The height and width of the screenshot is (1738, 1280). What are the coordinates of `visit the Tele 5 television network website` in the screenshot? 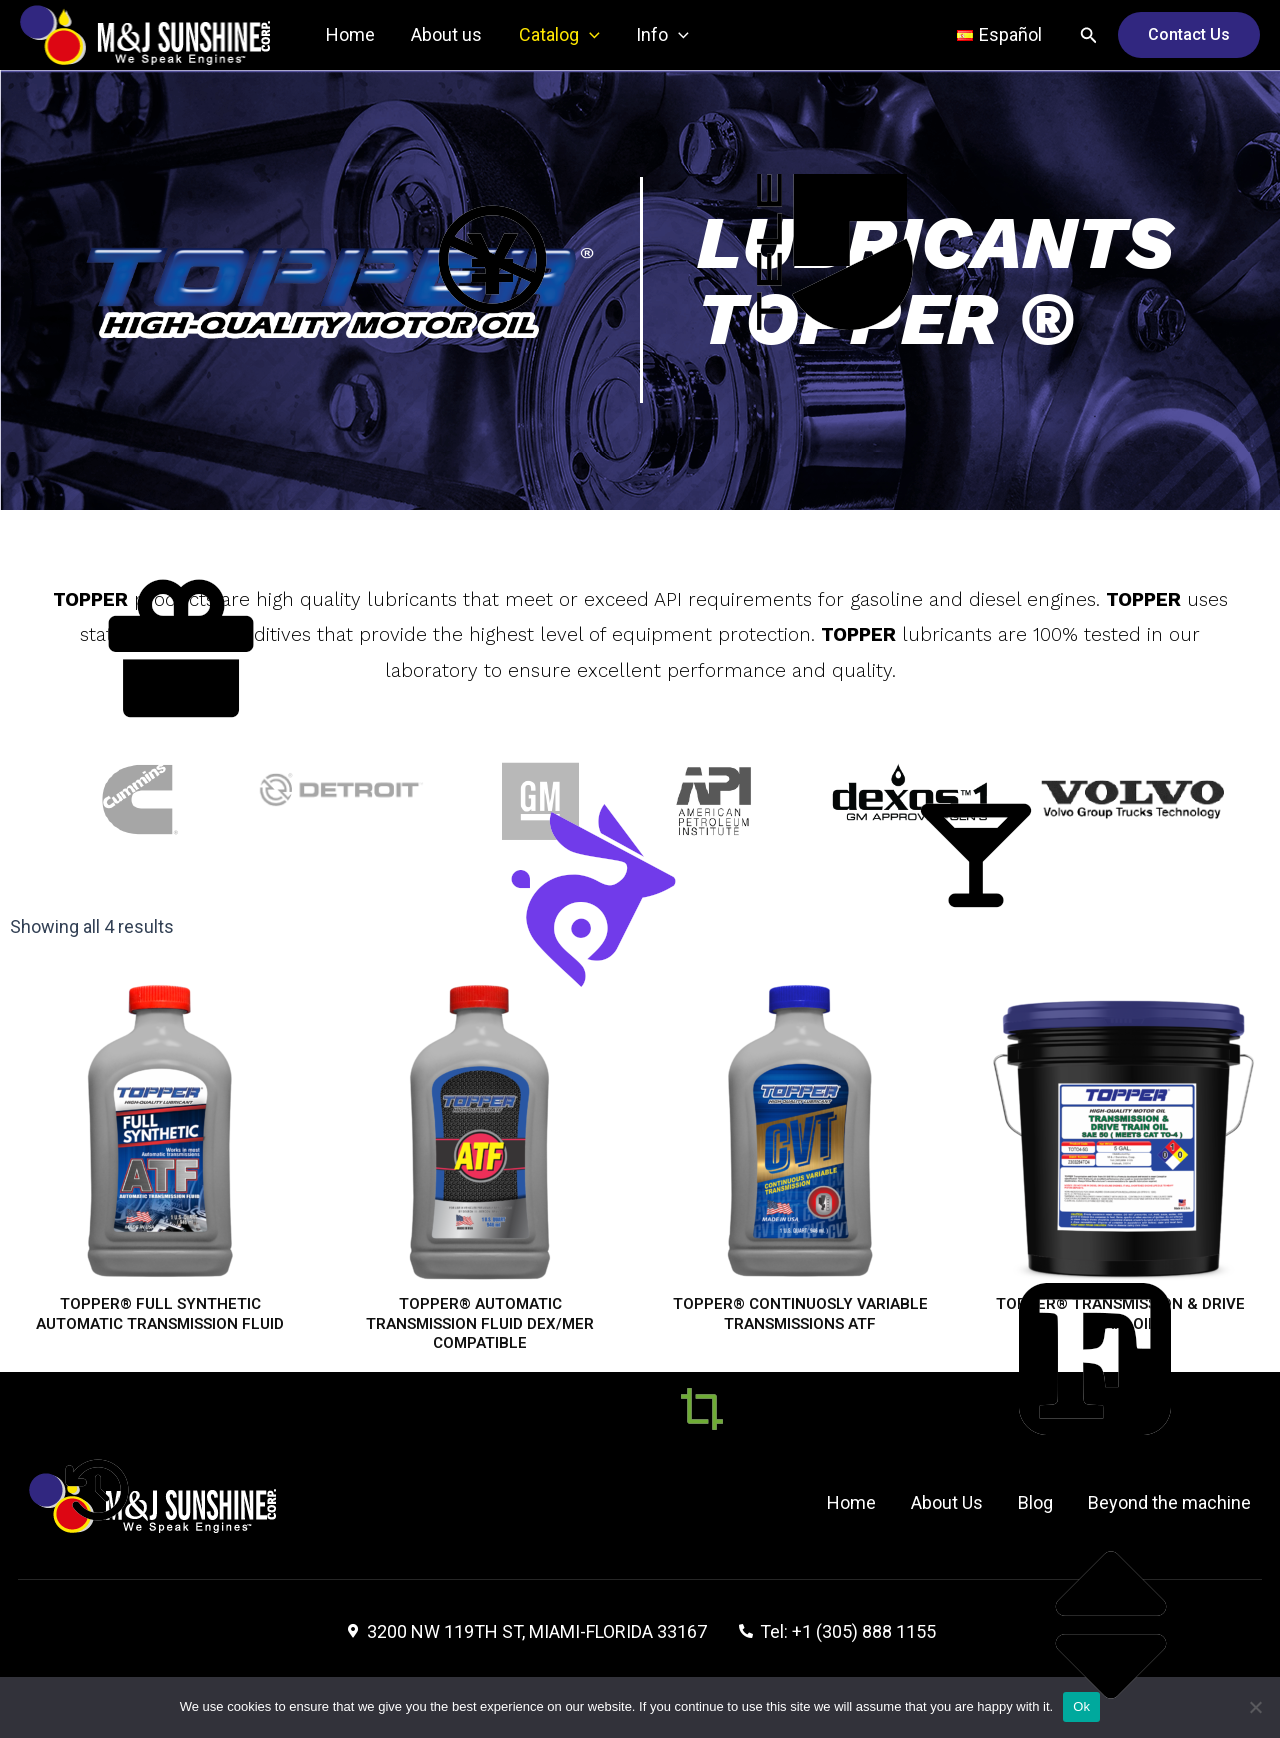 It's located at (835, 252).